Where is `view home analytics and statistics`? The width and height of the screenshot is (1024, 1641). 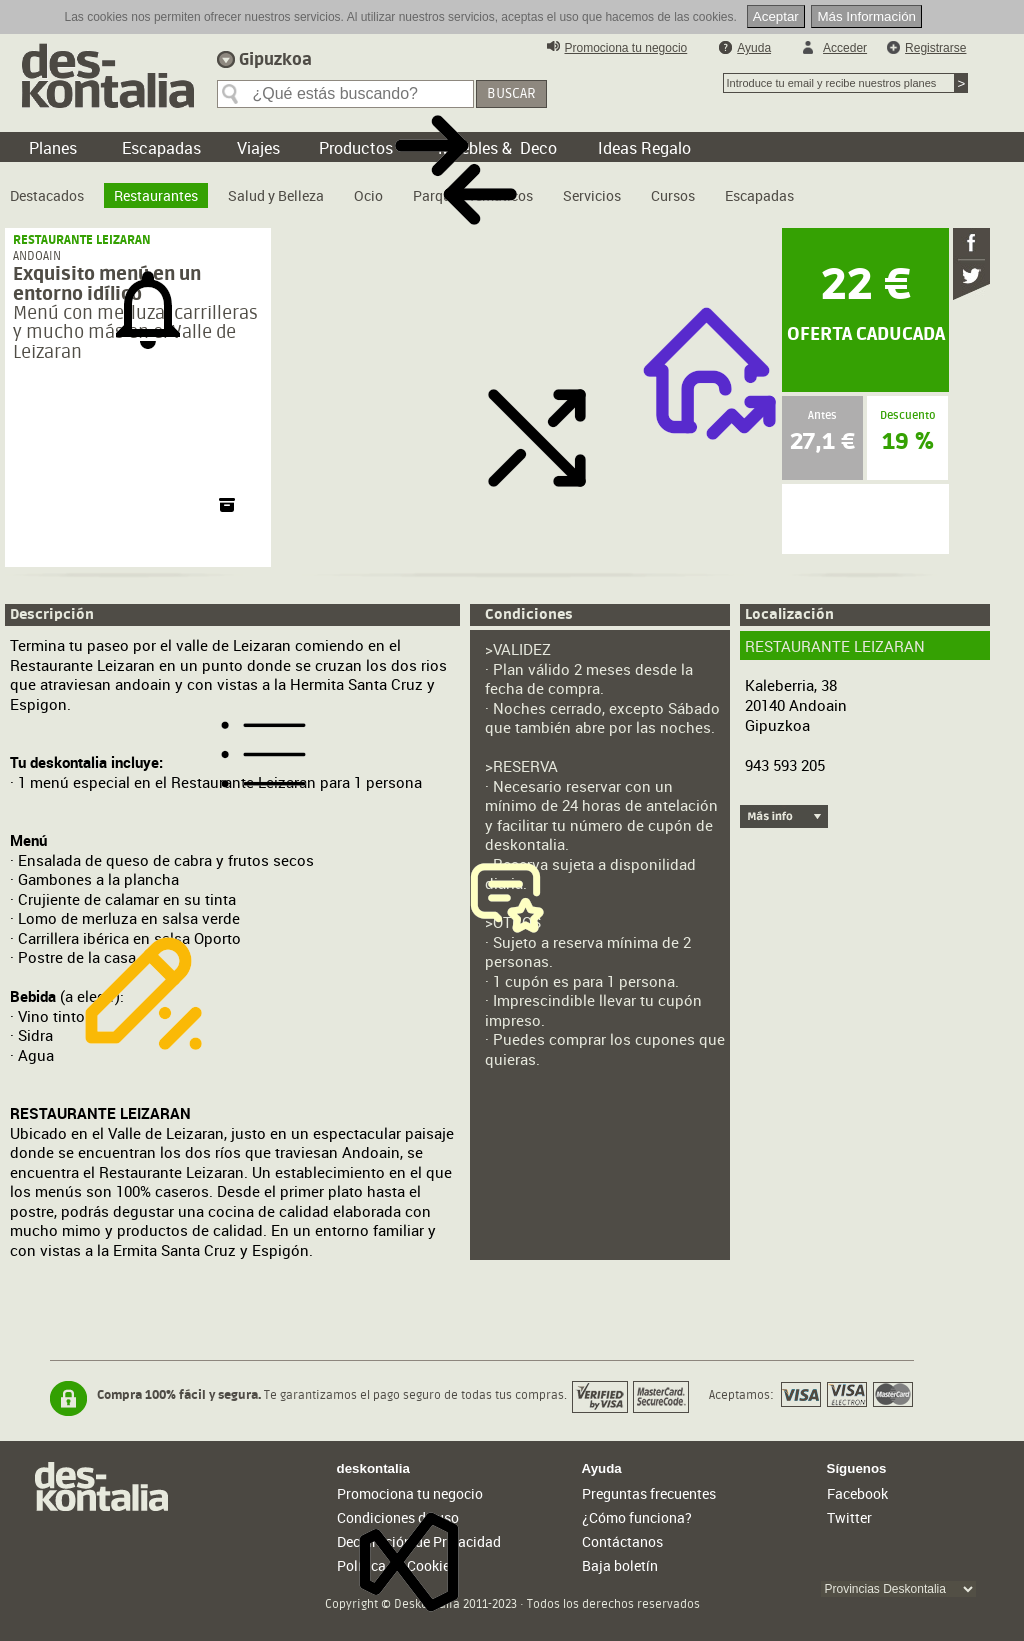 view home analytics and statistics is located at coordinates (706, 370).